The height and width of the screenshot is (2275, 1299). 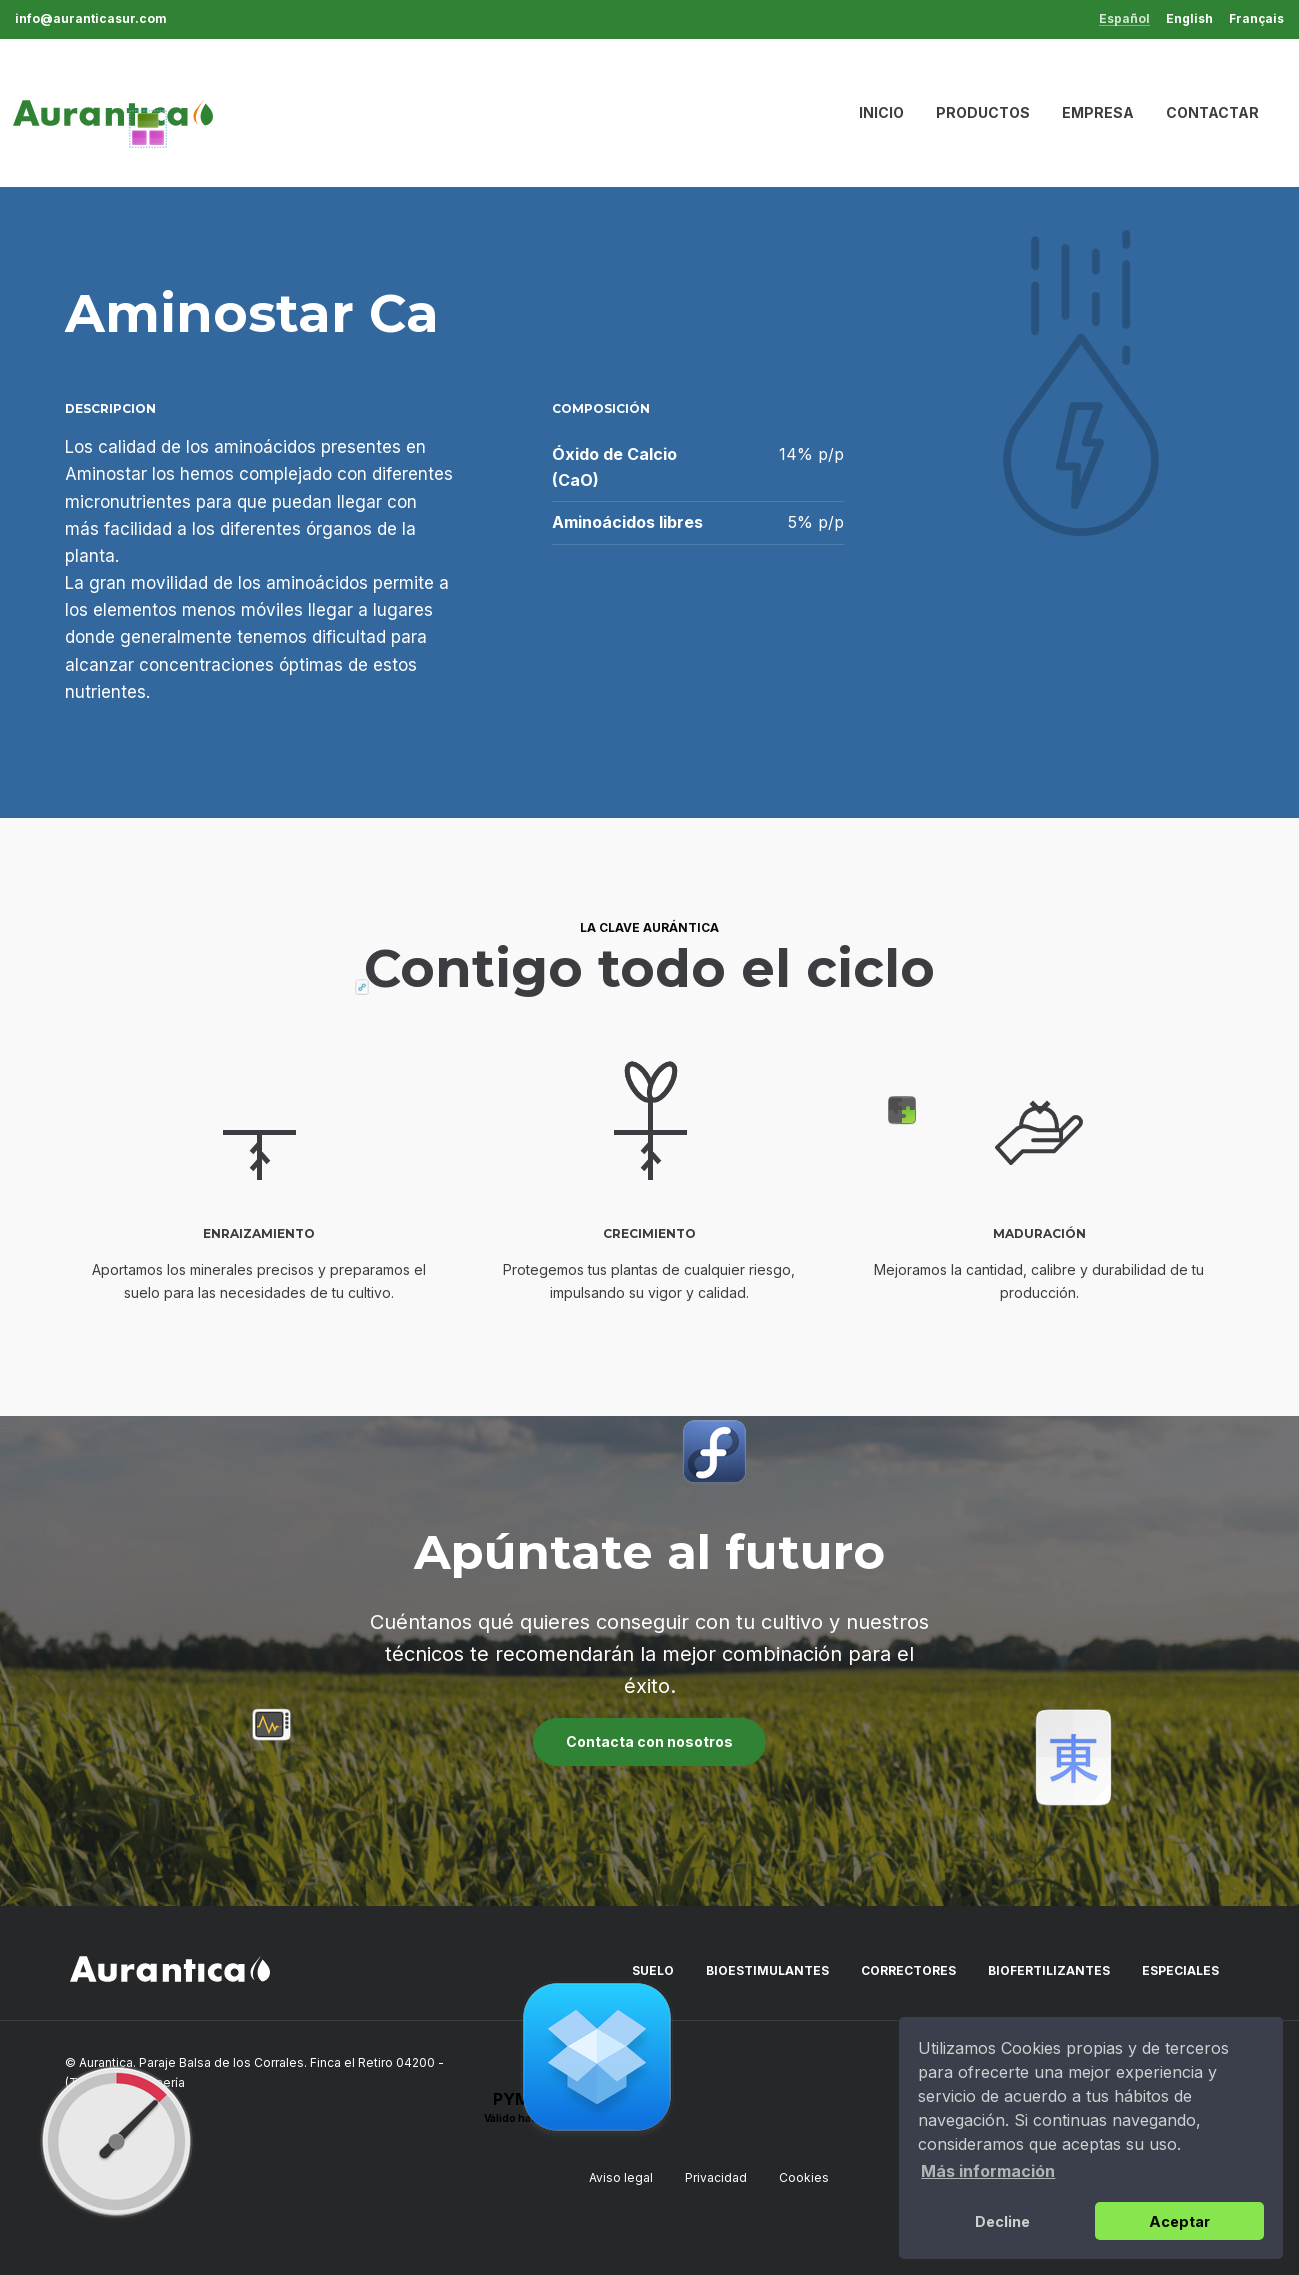 I want to click on open extension manager app, so click(x=902, y=1110).